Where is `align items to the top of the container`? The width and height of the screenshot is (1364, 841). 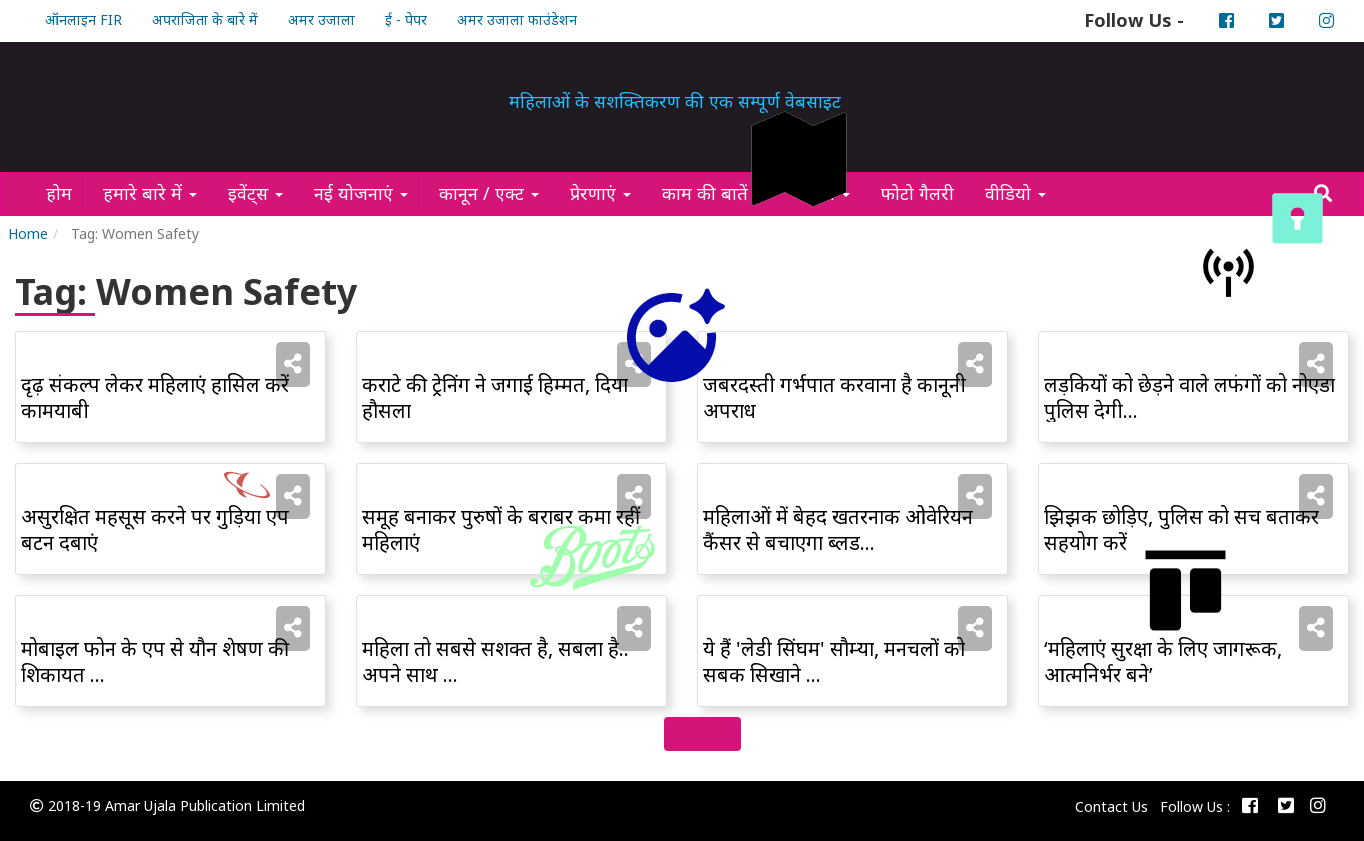 align items to the top of the container is located at coordinates (1185, 590).